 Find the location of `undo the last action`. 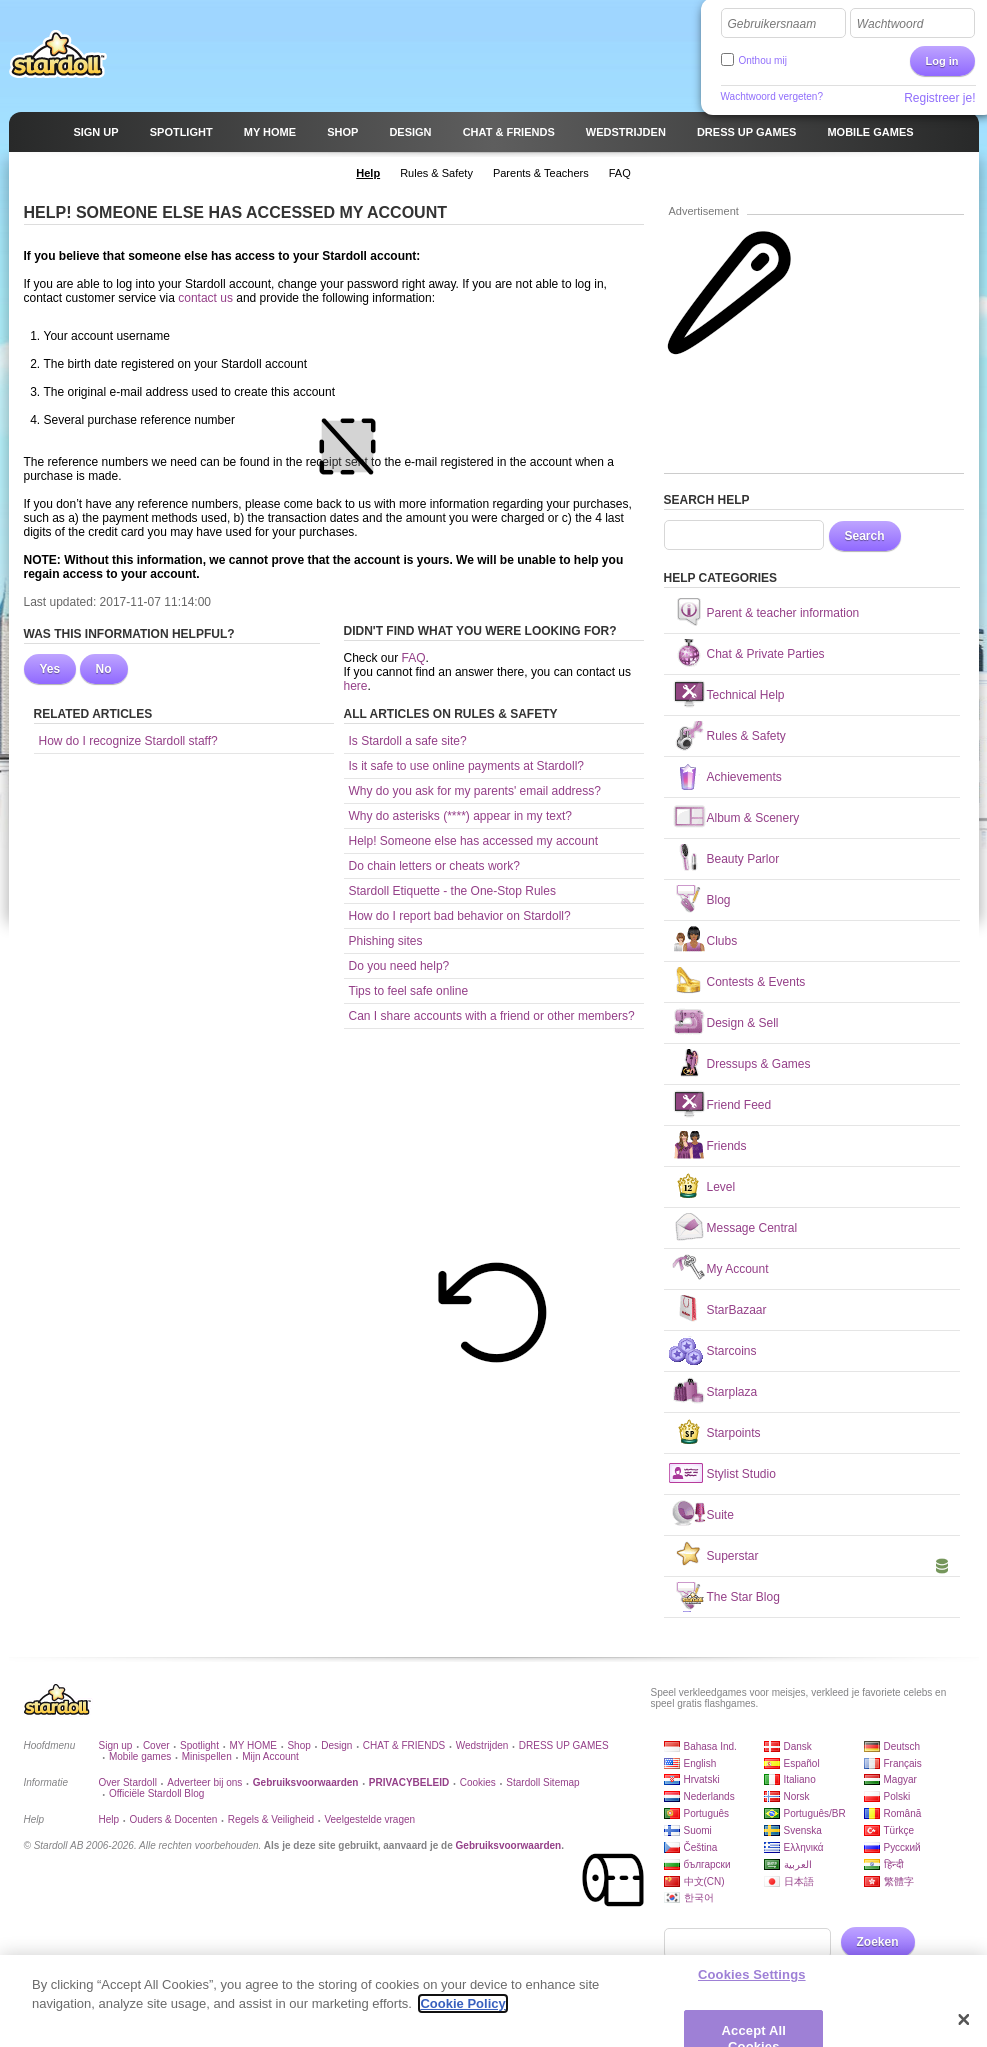

undo the last action is located at coordinates (496, 1312).